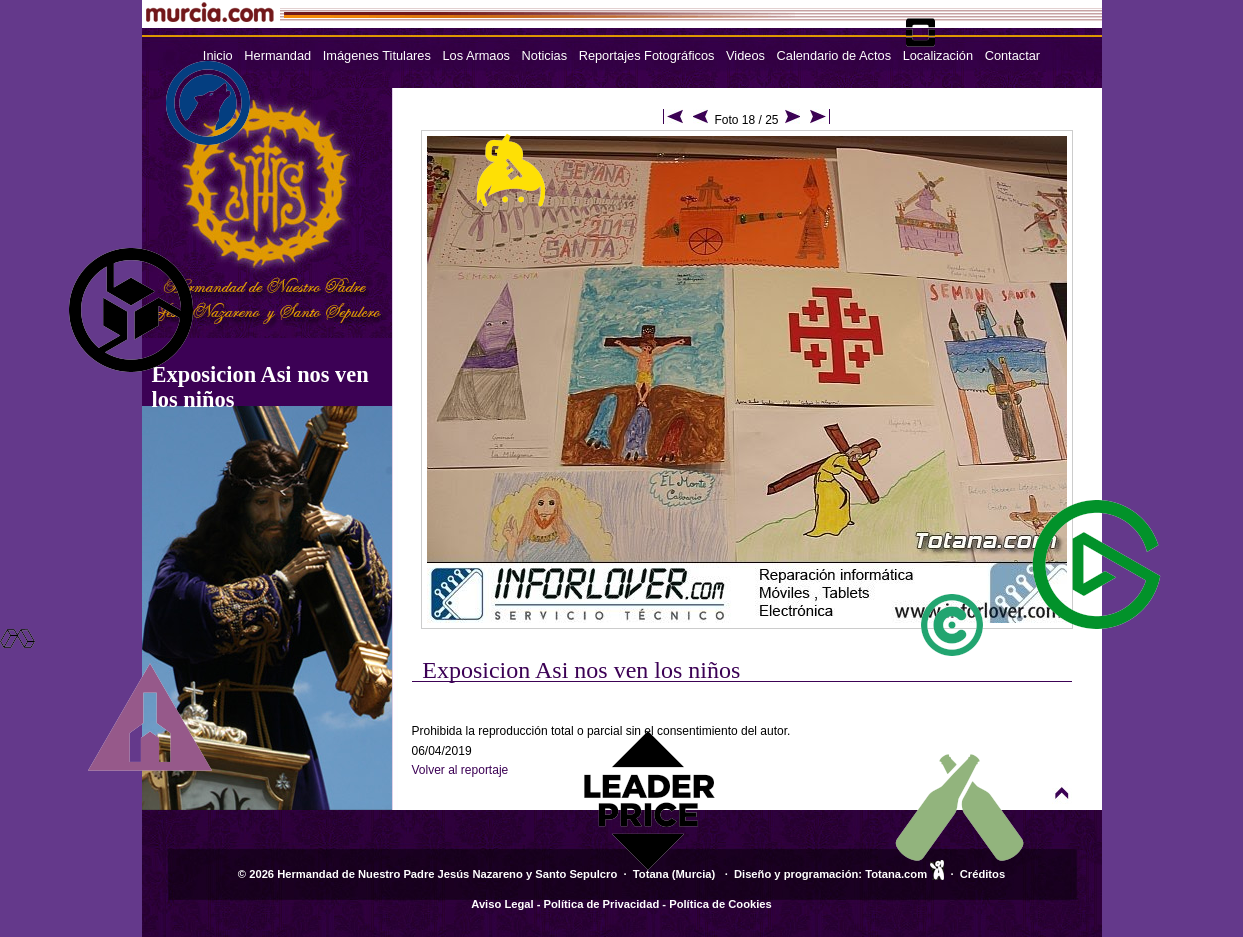 The width and height of the screenshot is (1243, 937). What do you see at coordinates (150, 717) in the screenshot?
I see `open the Trailforks app` at bounding box center [150, 717].